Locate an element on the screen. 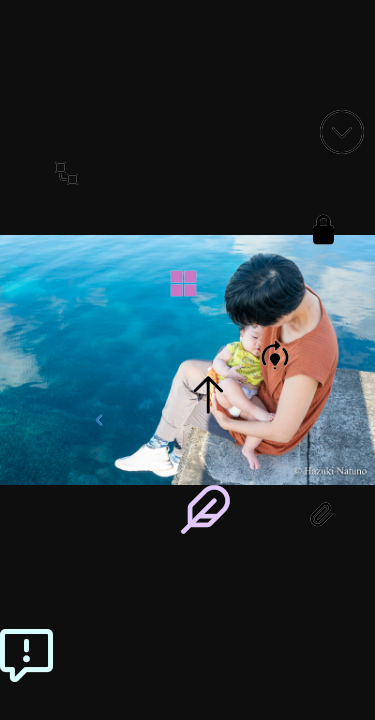  view items in grid layout is located at coordinates (183, 283).